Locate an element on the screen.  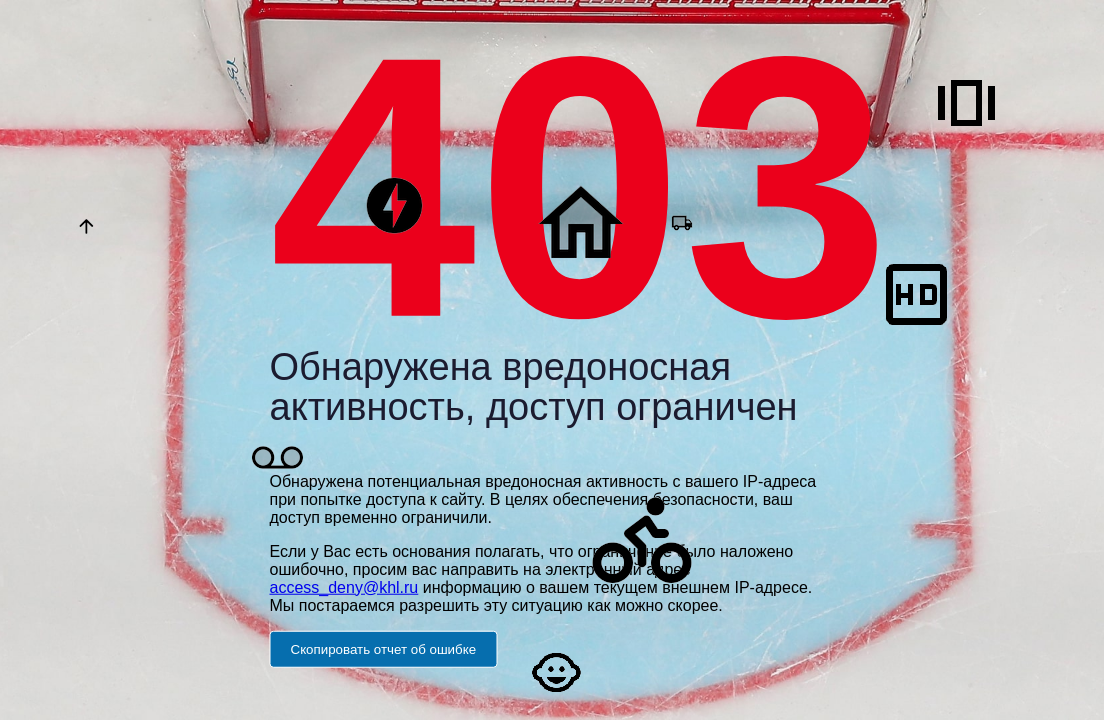
view stories or card-based content is located at coordinates (966, 104).